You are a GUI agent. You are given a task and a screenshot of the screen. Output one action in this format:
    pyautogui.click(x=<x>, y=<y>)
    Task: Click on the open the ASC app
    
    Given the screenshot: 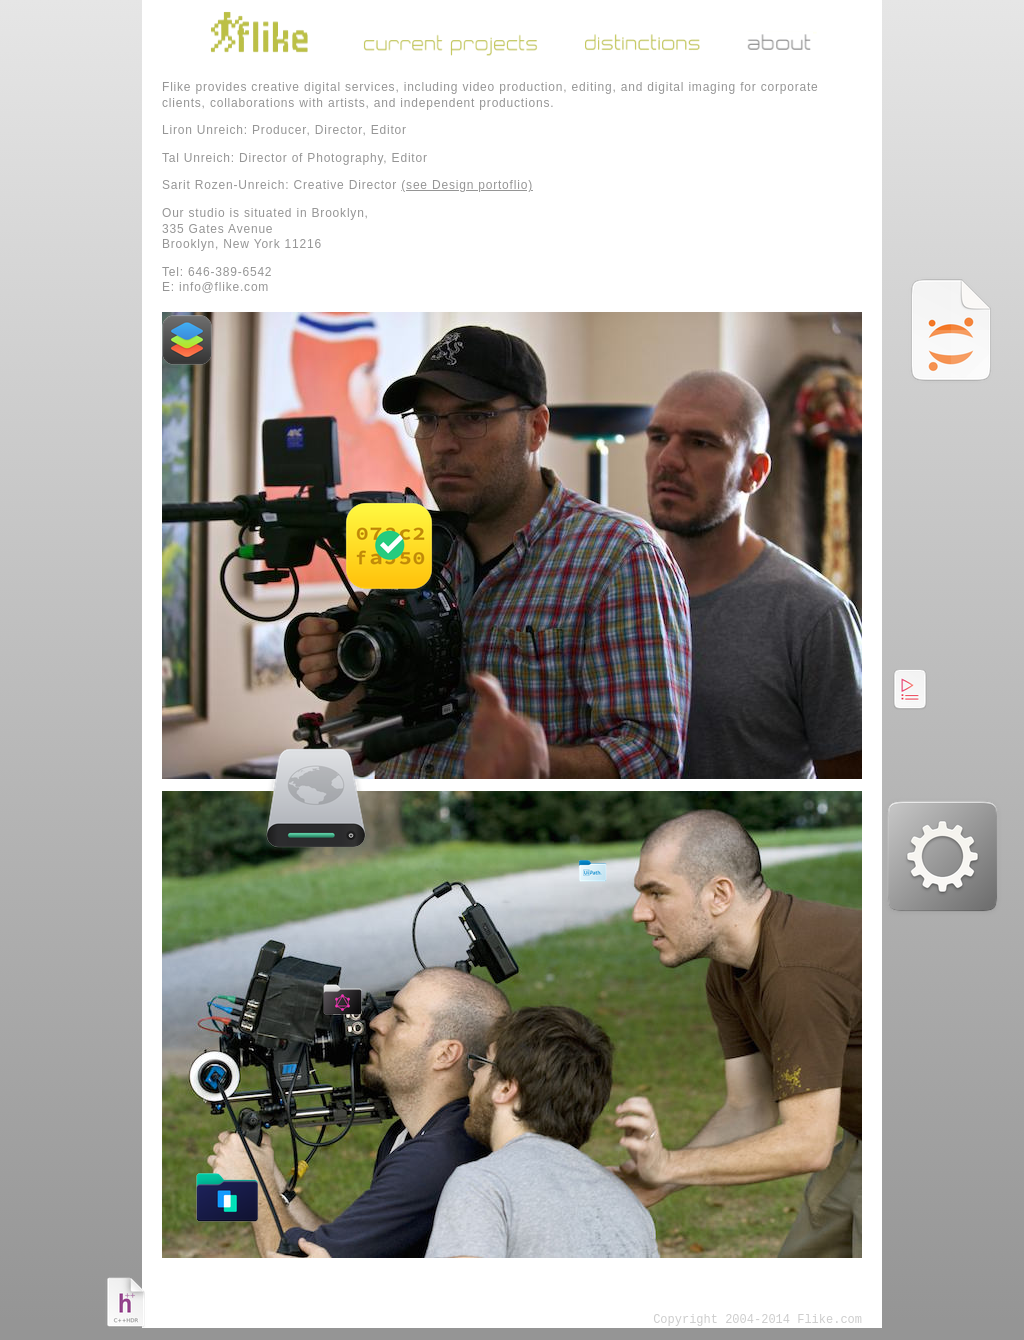 What is the action you would take?
    pyautogui.click(x=187, y=340)
    